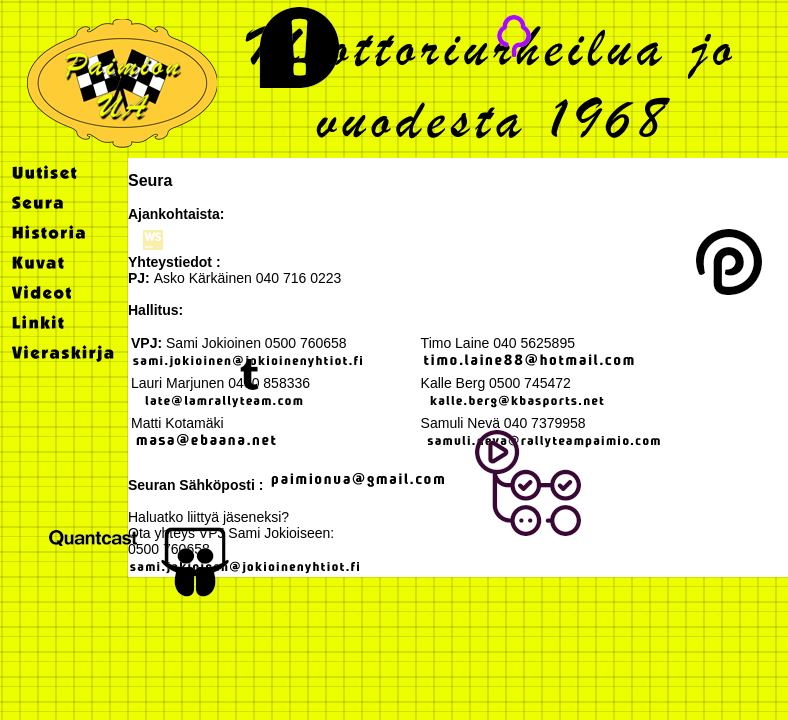  I want to click on open Tumblr app, so click(249, 374).